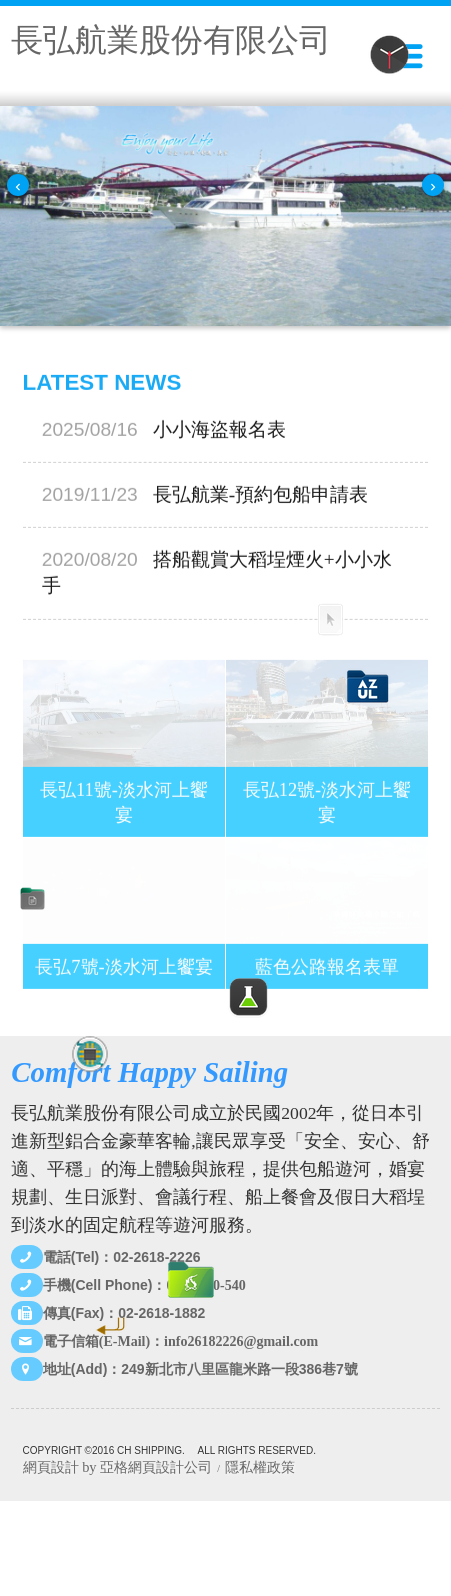  I want to click on indicates a time-sensitive or urgent notification, so click(389, 54).